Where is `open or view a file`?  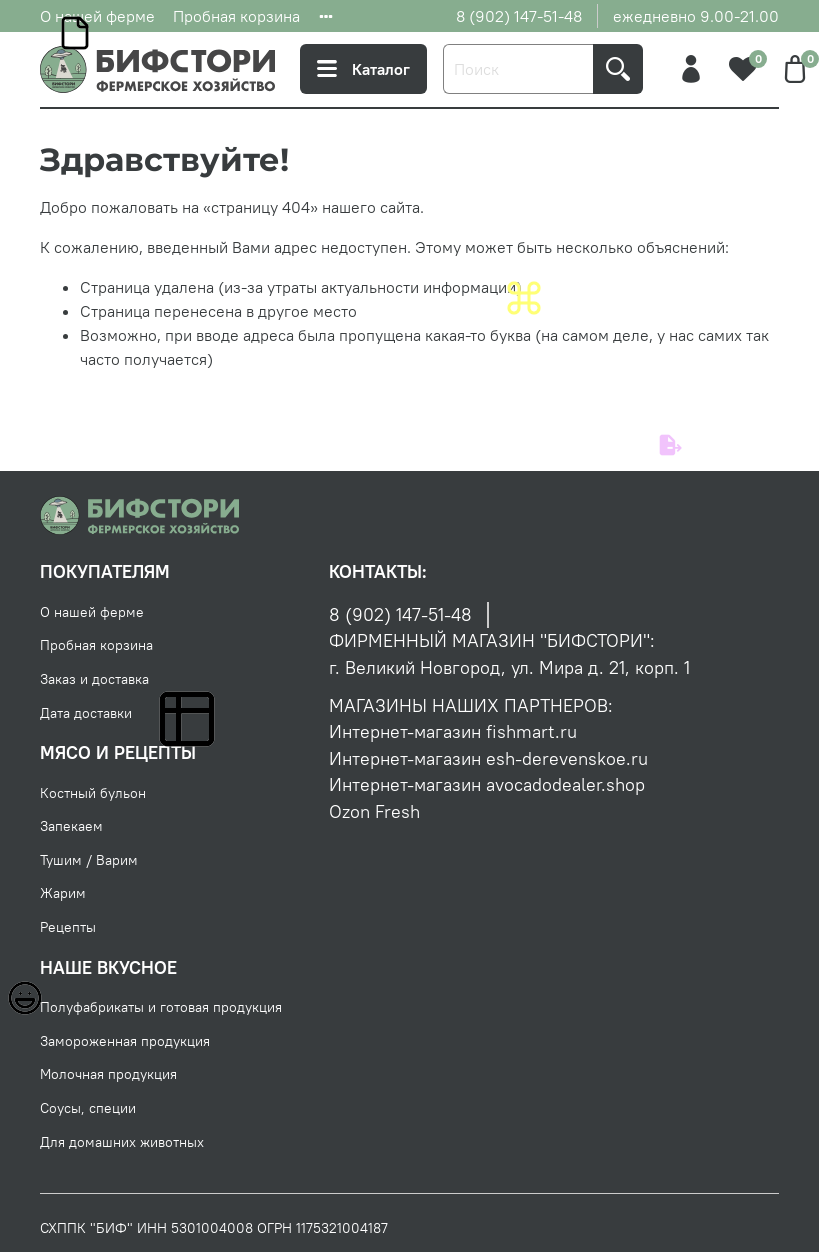
open or view a file is located at coordinates (75, 33).